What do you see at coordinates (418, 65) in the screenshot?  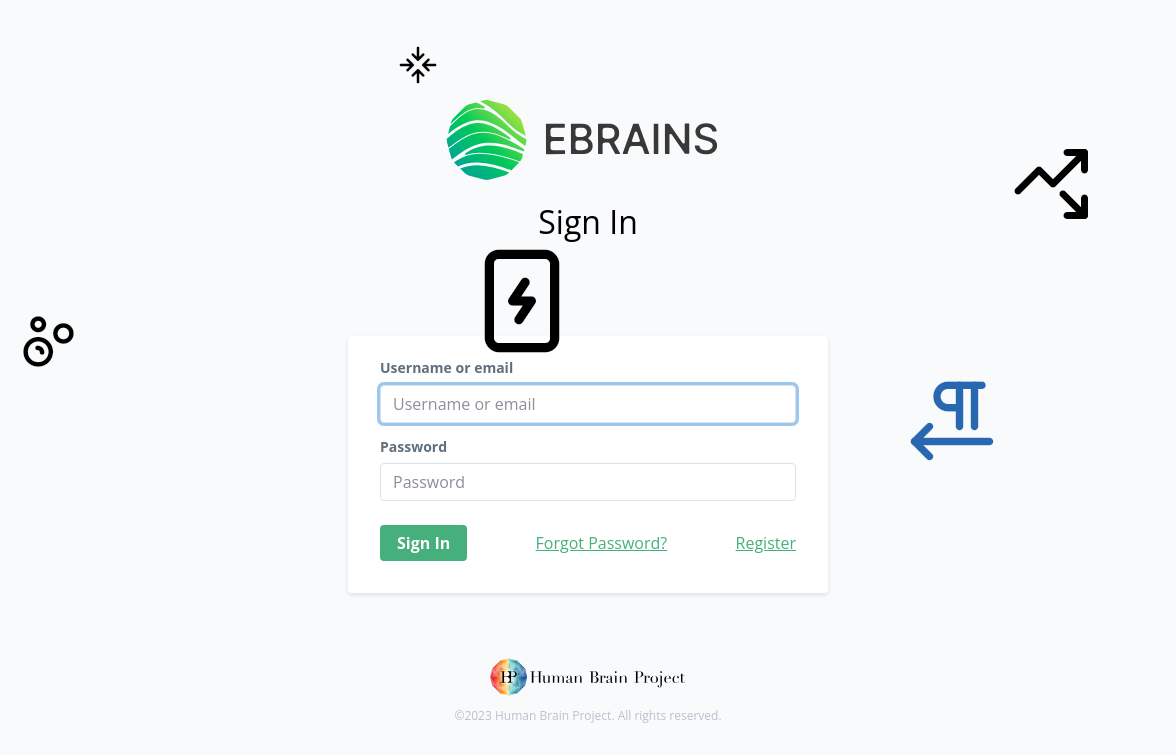 I see `collapse or minimize content from all sides` at bounding box center [418, 65].